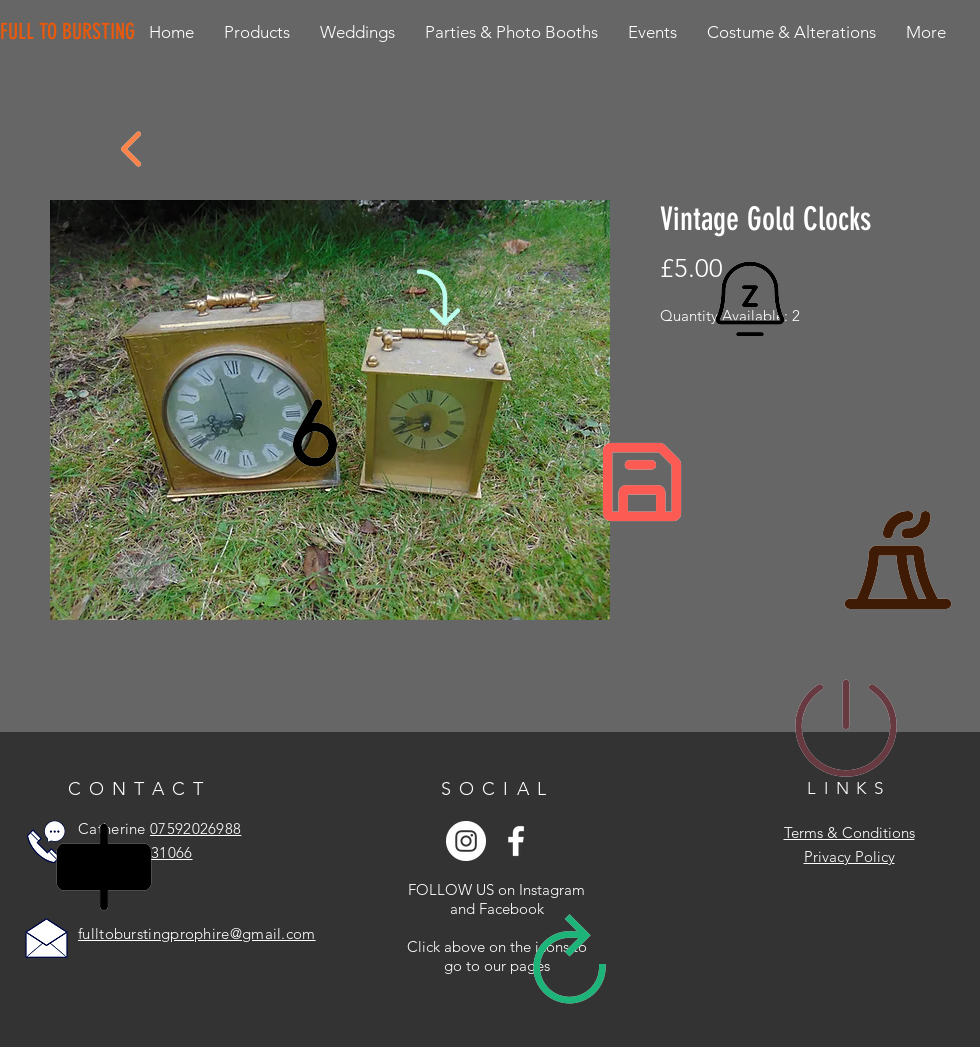 The height and width of the screenshot is (1047, 980). Describe the element at coordinates (569, 959) in the screenshot. I see `refresh the current page or content` at that location.